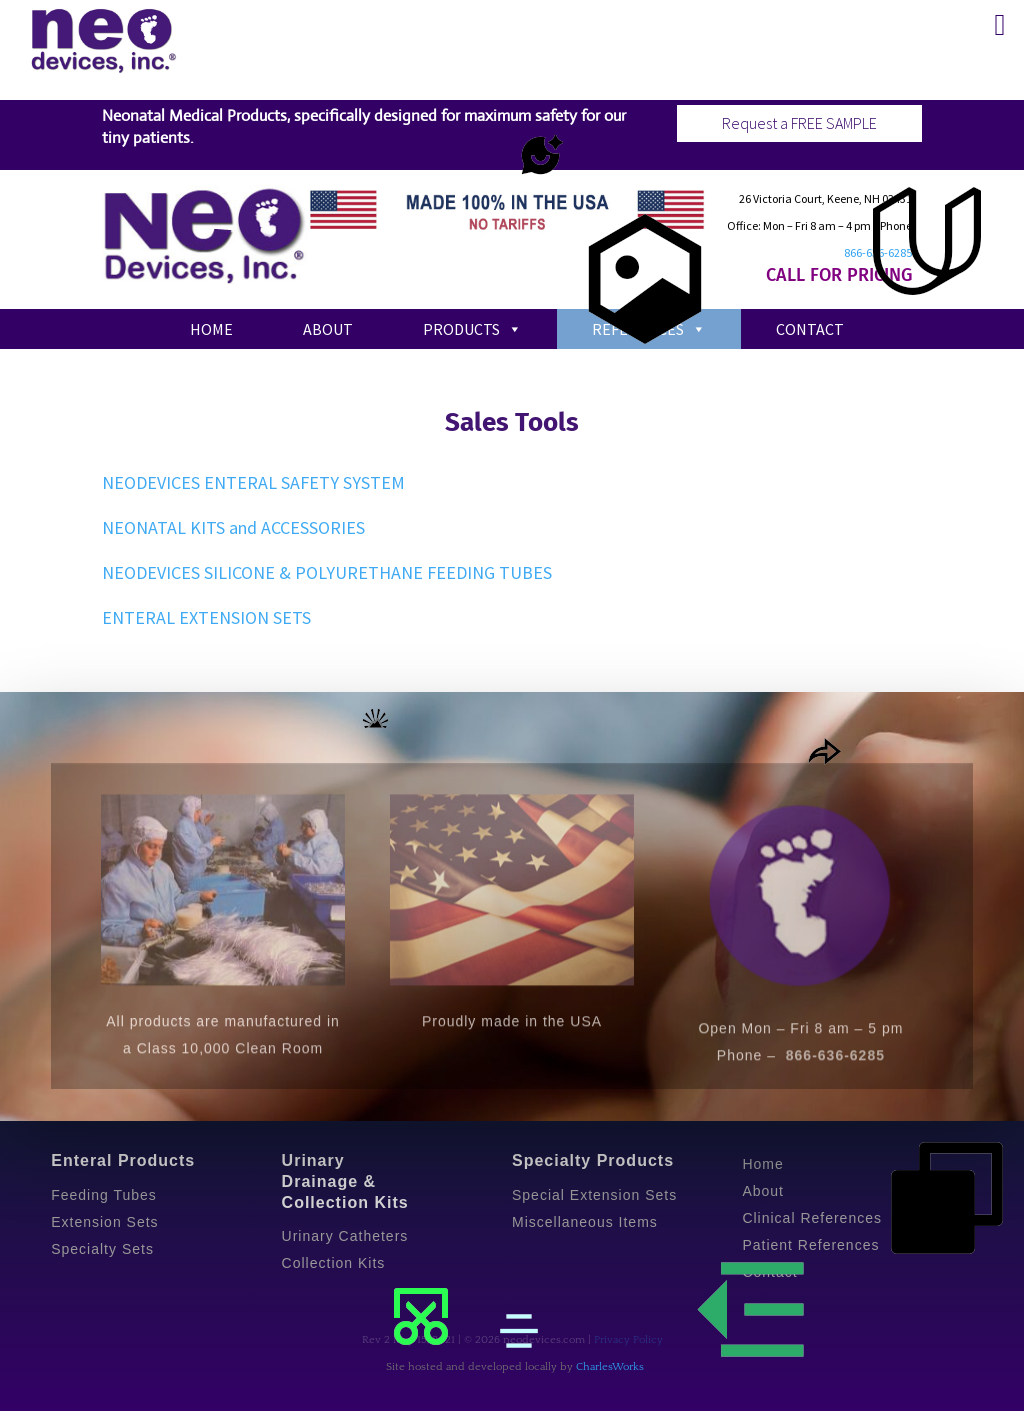 Image resolution: width=1024 pixels, height=1411 pixels. Describe the element at coordinates (947, 1198) in the screenshot. I see `select multiple items` at that location.